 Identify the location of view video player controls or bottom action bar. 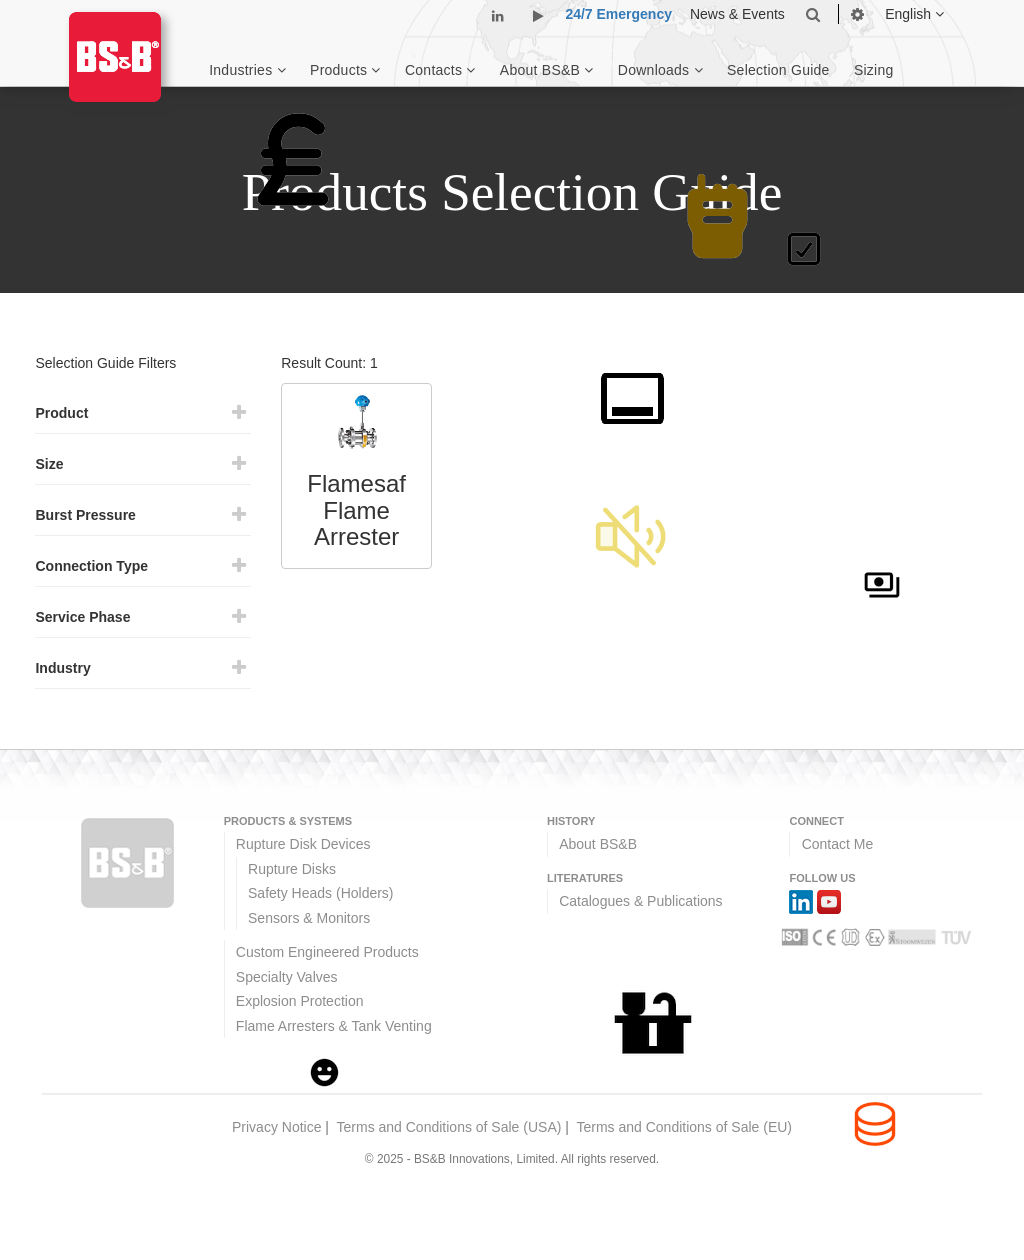
(632, 398).